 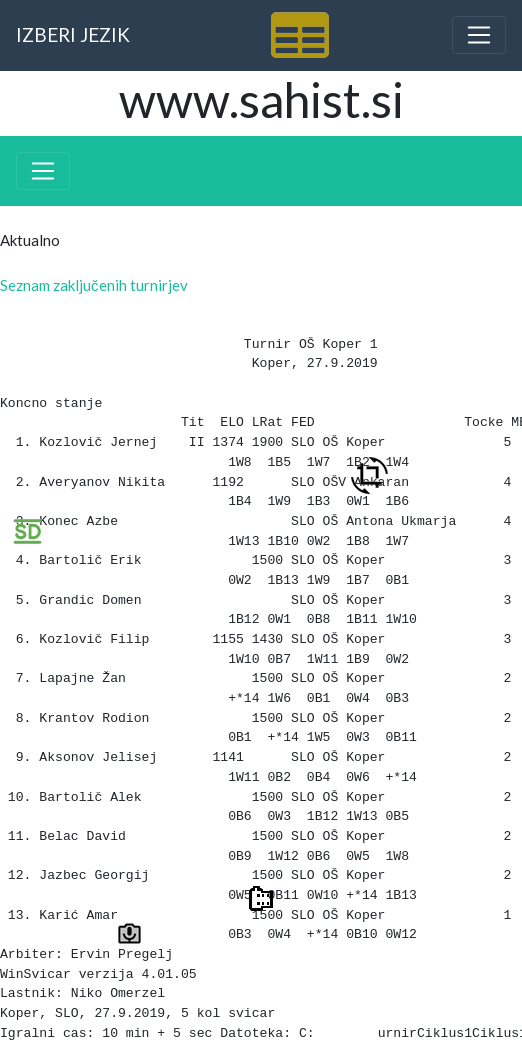 What do you see at coordinates (261, 899) in the screenshot?
I see `view photos from camera roll` at bounding box center [261, 899].